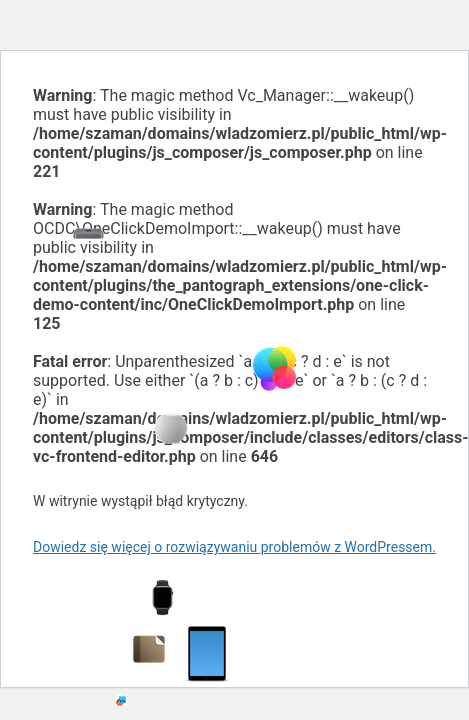  What do you see at coordinates (207, 654) in the screenshot?
I see `iPad device with cellular connectivity` at bounding box center [207, 654].